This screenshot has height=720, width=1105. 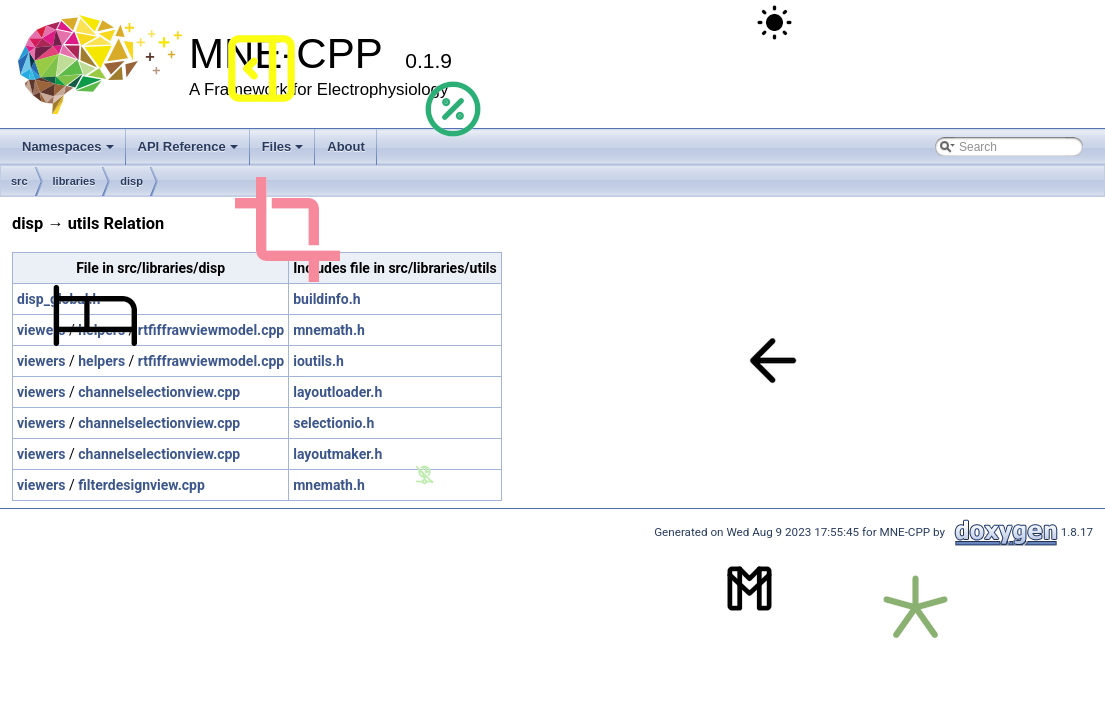 I want to click on switch to light mode, so click(x=774, y=22).